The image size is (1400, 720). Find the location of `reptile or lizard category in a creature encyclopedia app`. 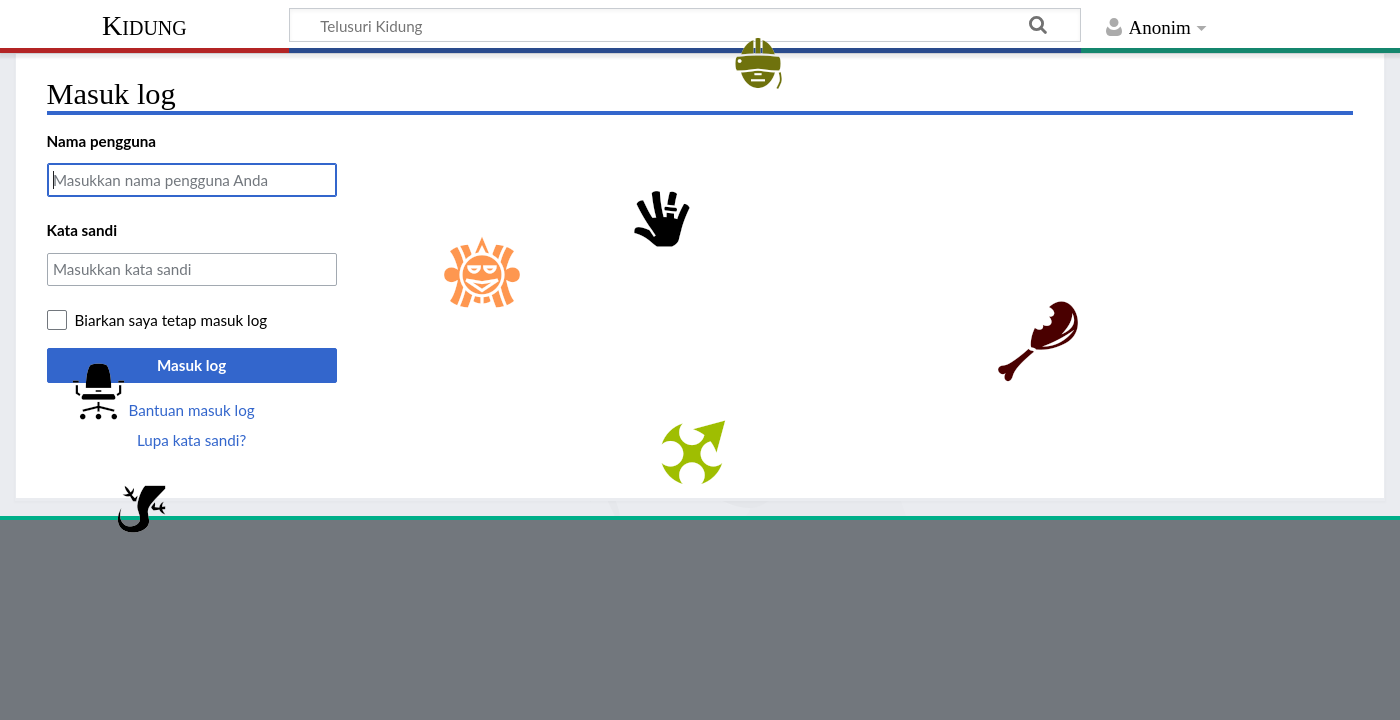

reptile or lizard category in a creature encyclopedia app is located at coordinates (141, 509).